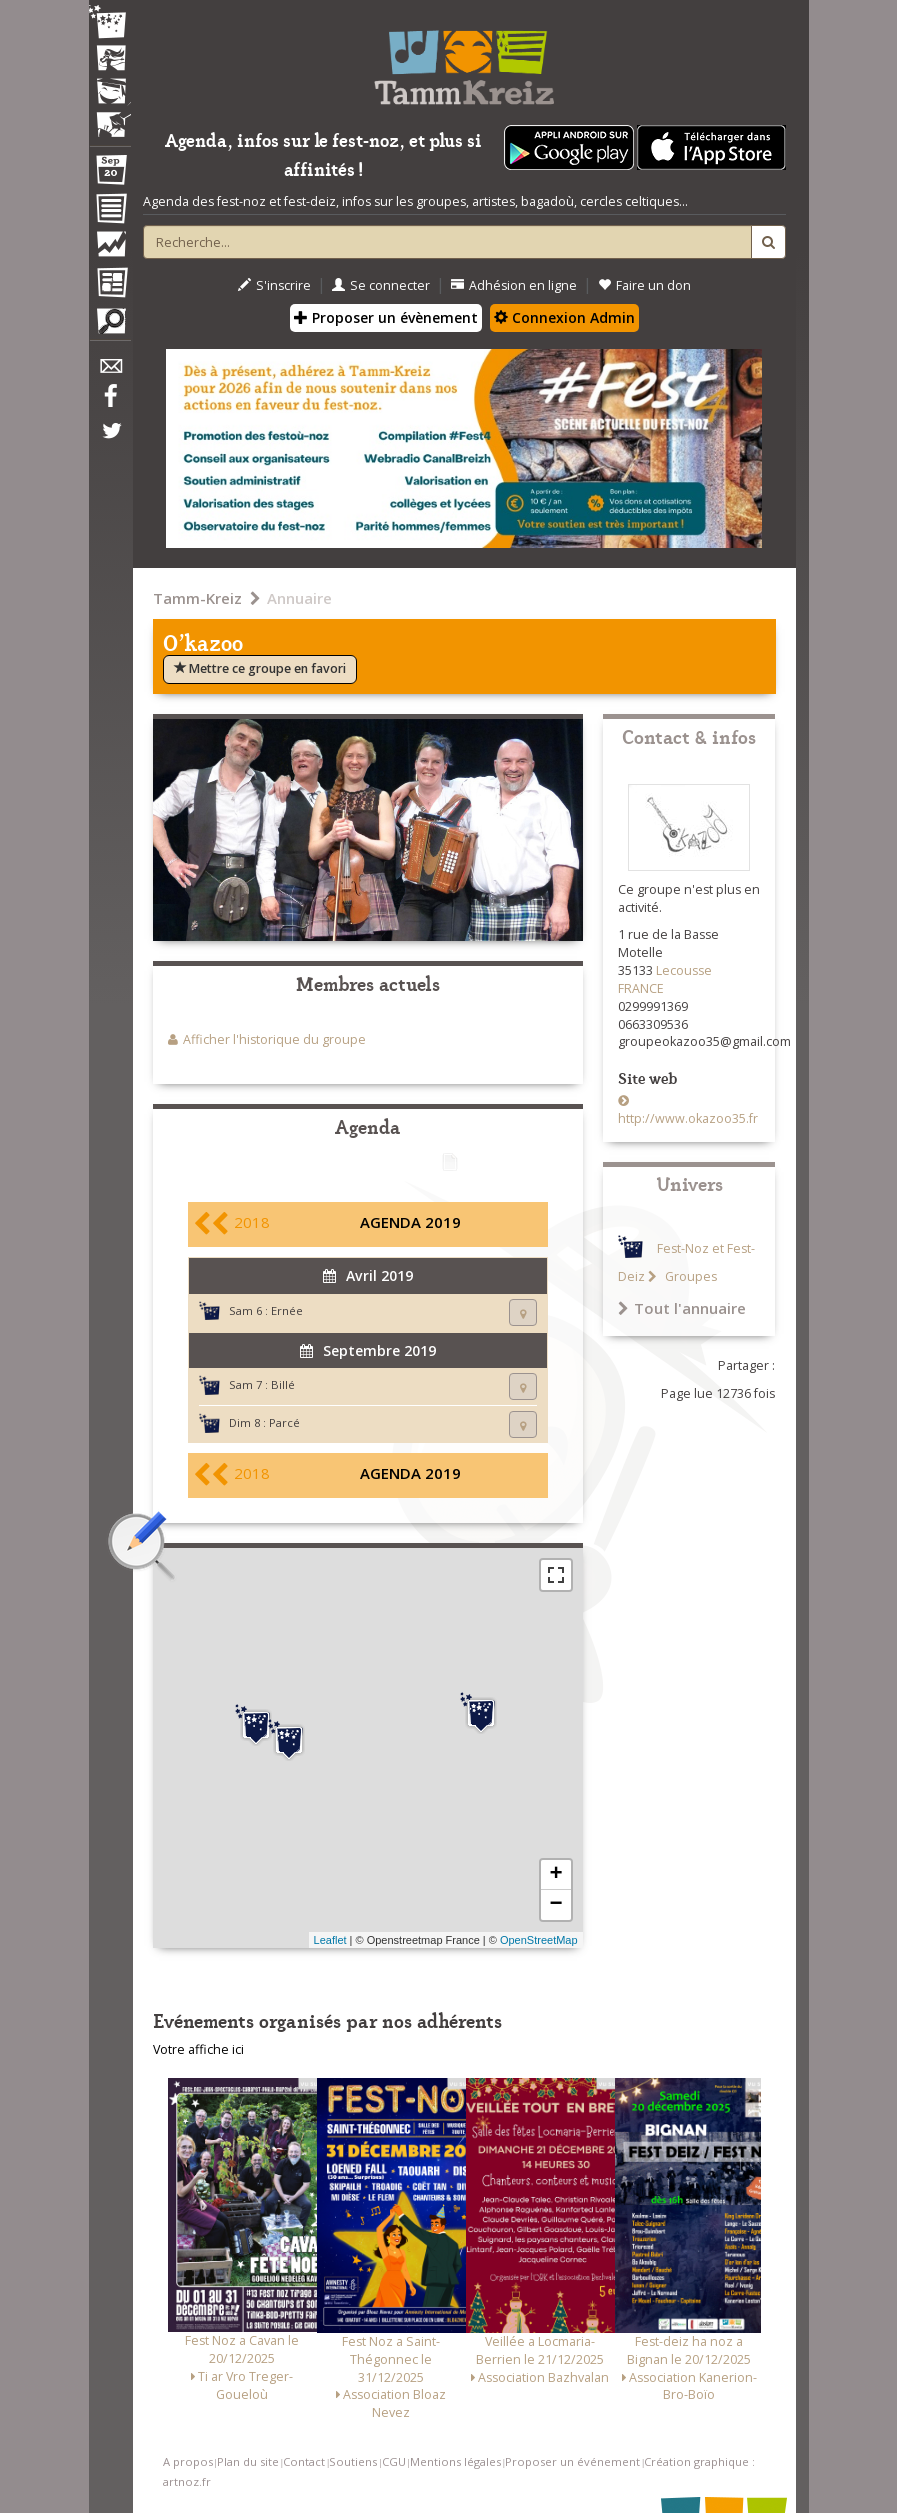 This screenshot has height=2513, width=897. Describe the element at coordinates (141, 1546) in the screenshot. I see `open find and replace tool` at that location.